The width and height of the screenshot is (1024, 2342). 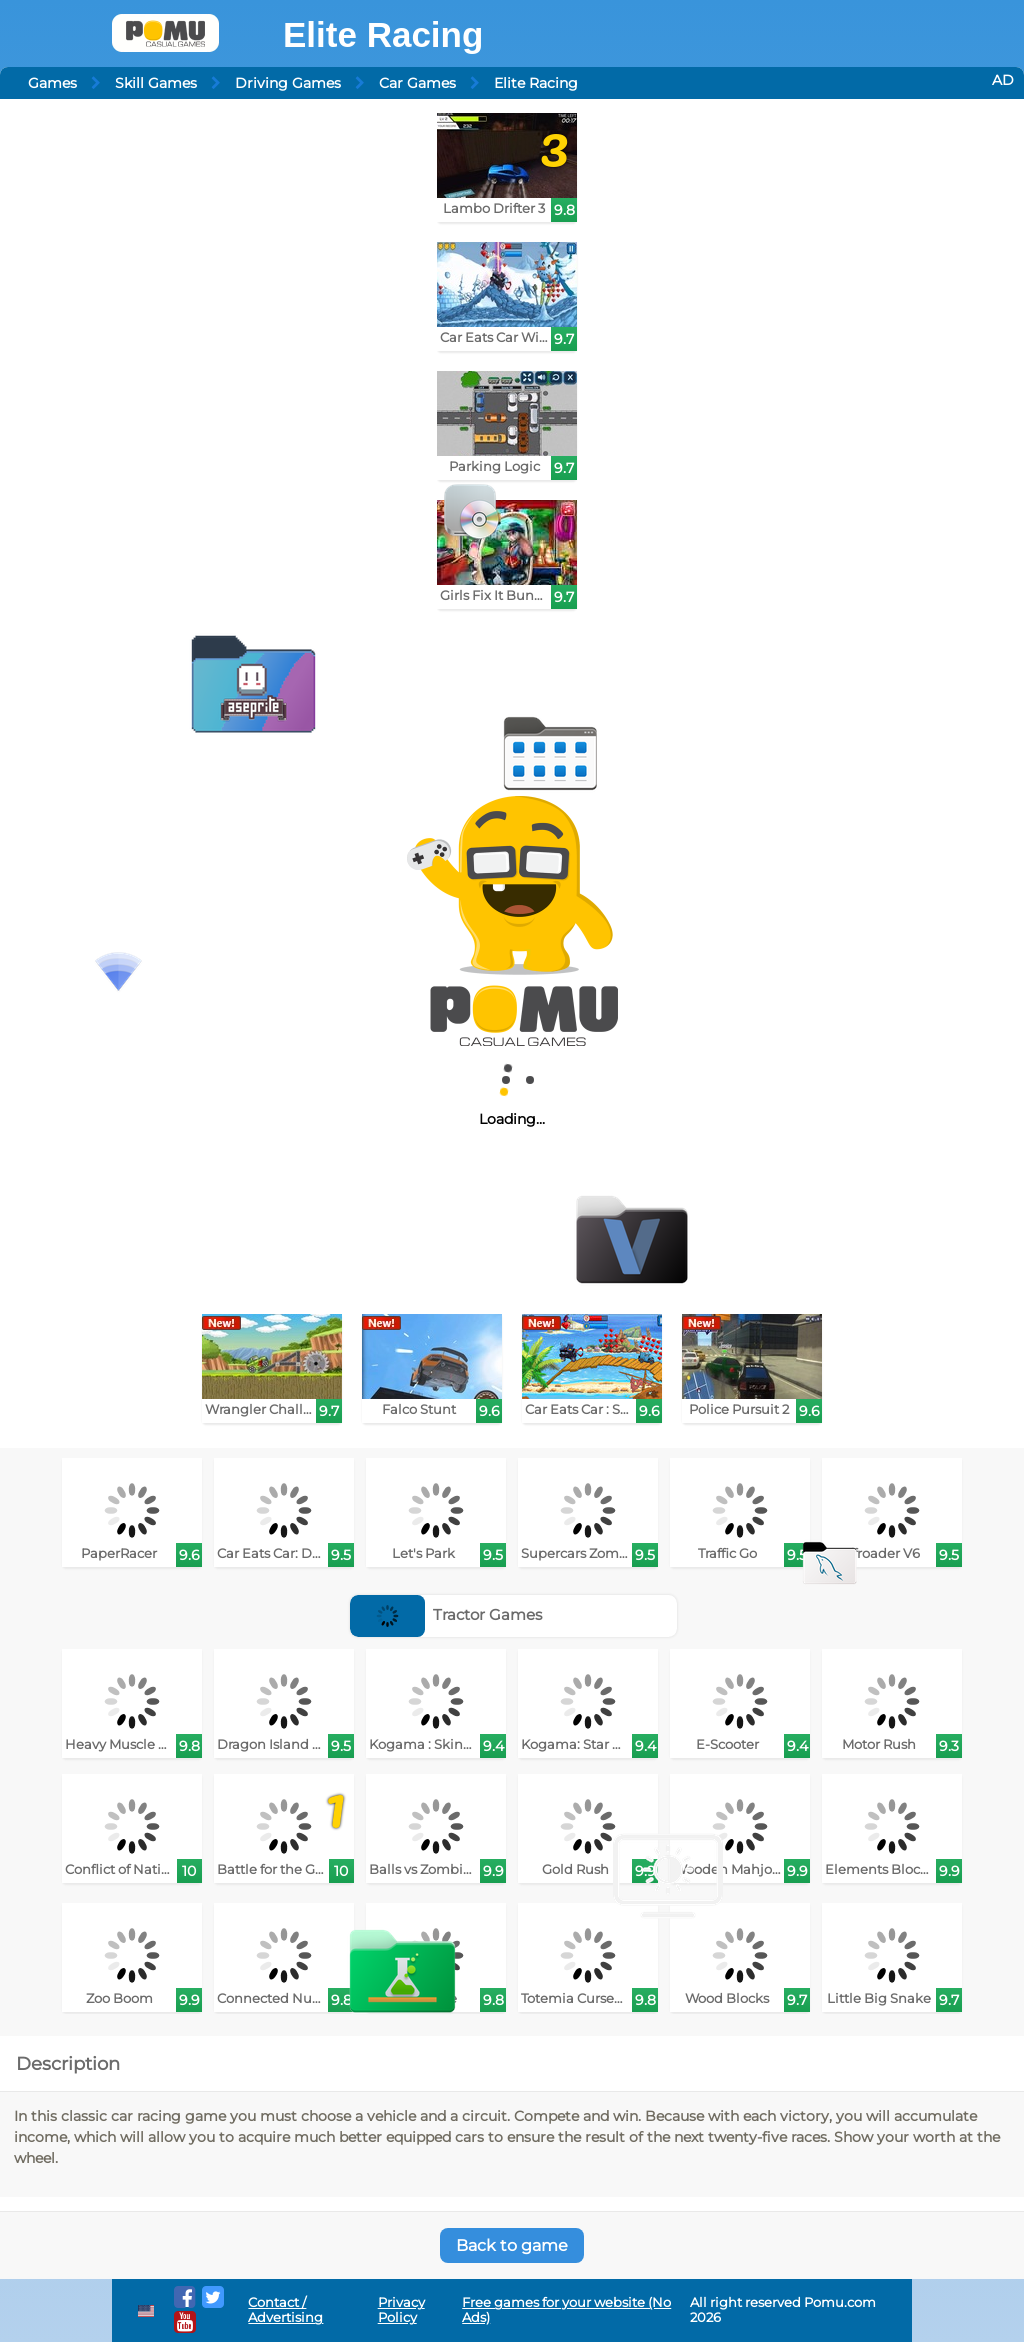 What do you see at coordinates (253, 687) in the screenshot?
I see `open folder containing aseprite project files` at bounding box center [253, 687].